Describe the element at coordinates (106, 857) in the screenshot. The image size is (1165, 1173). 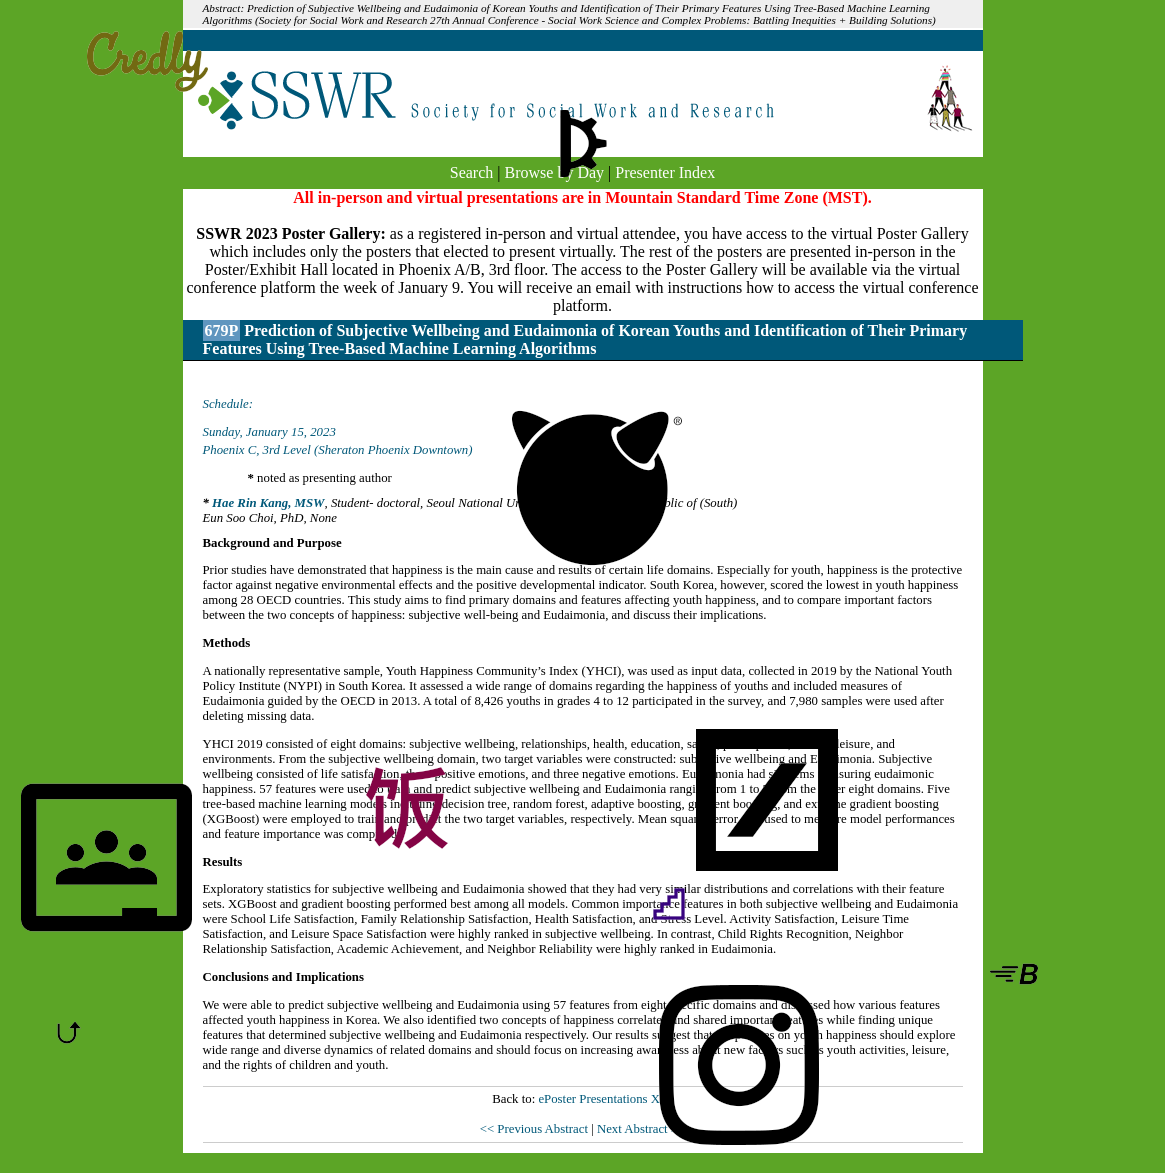
I see `open Google Classroom app` at that location.